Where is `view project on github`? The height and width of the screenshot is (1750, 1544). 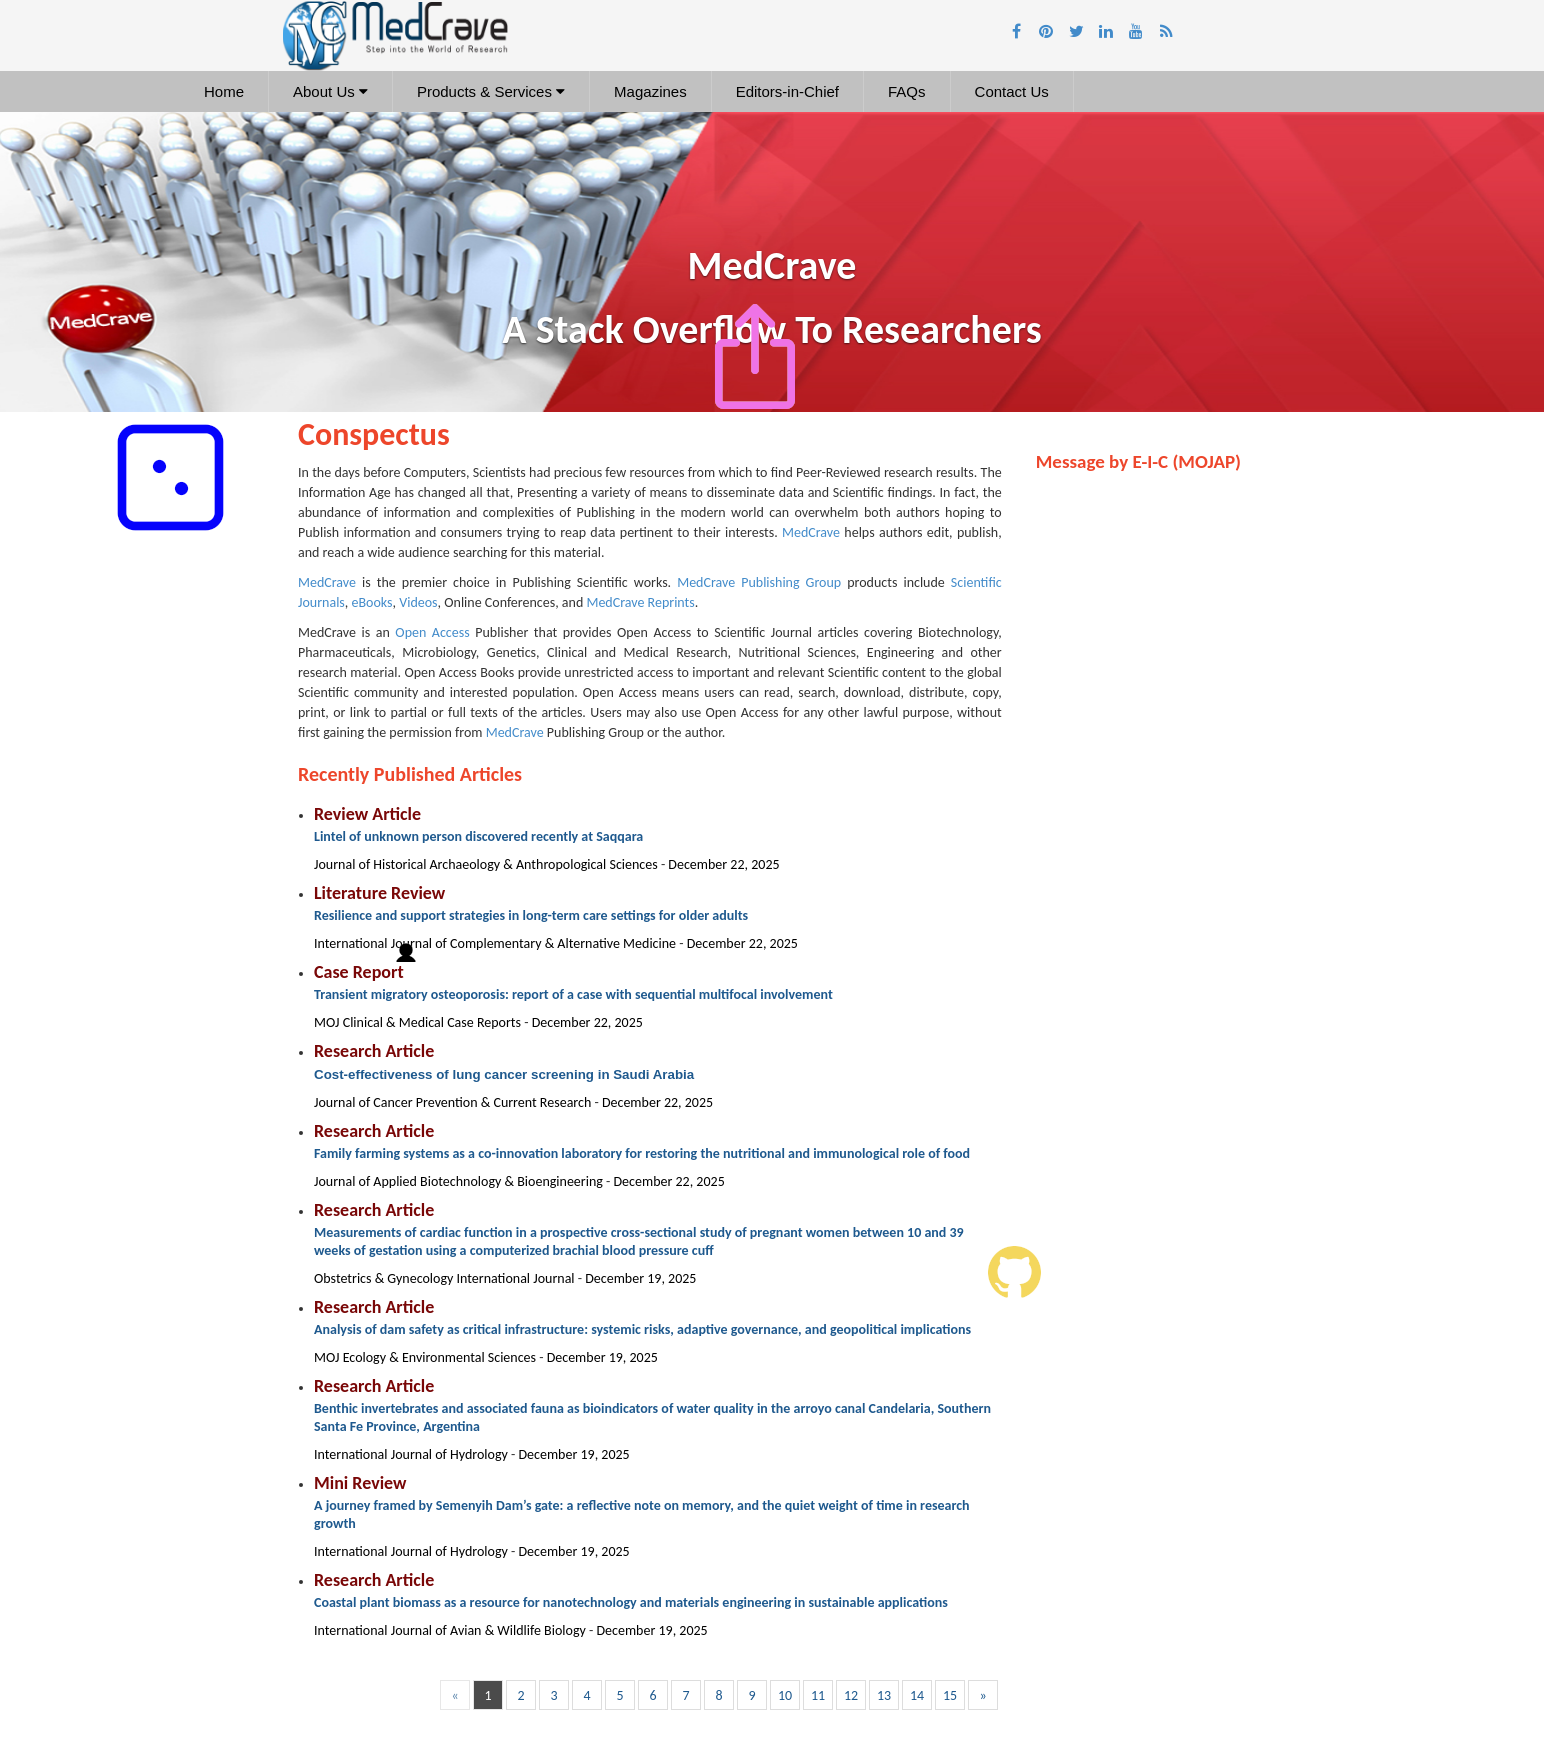 view project on github is located at coordinates (1014, 1272).